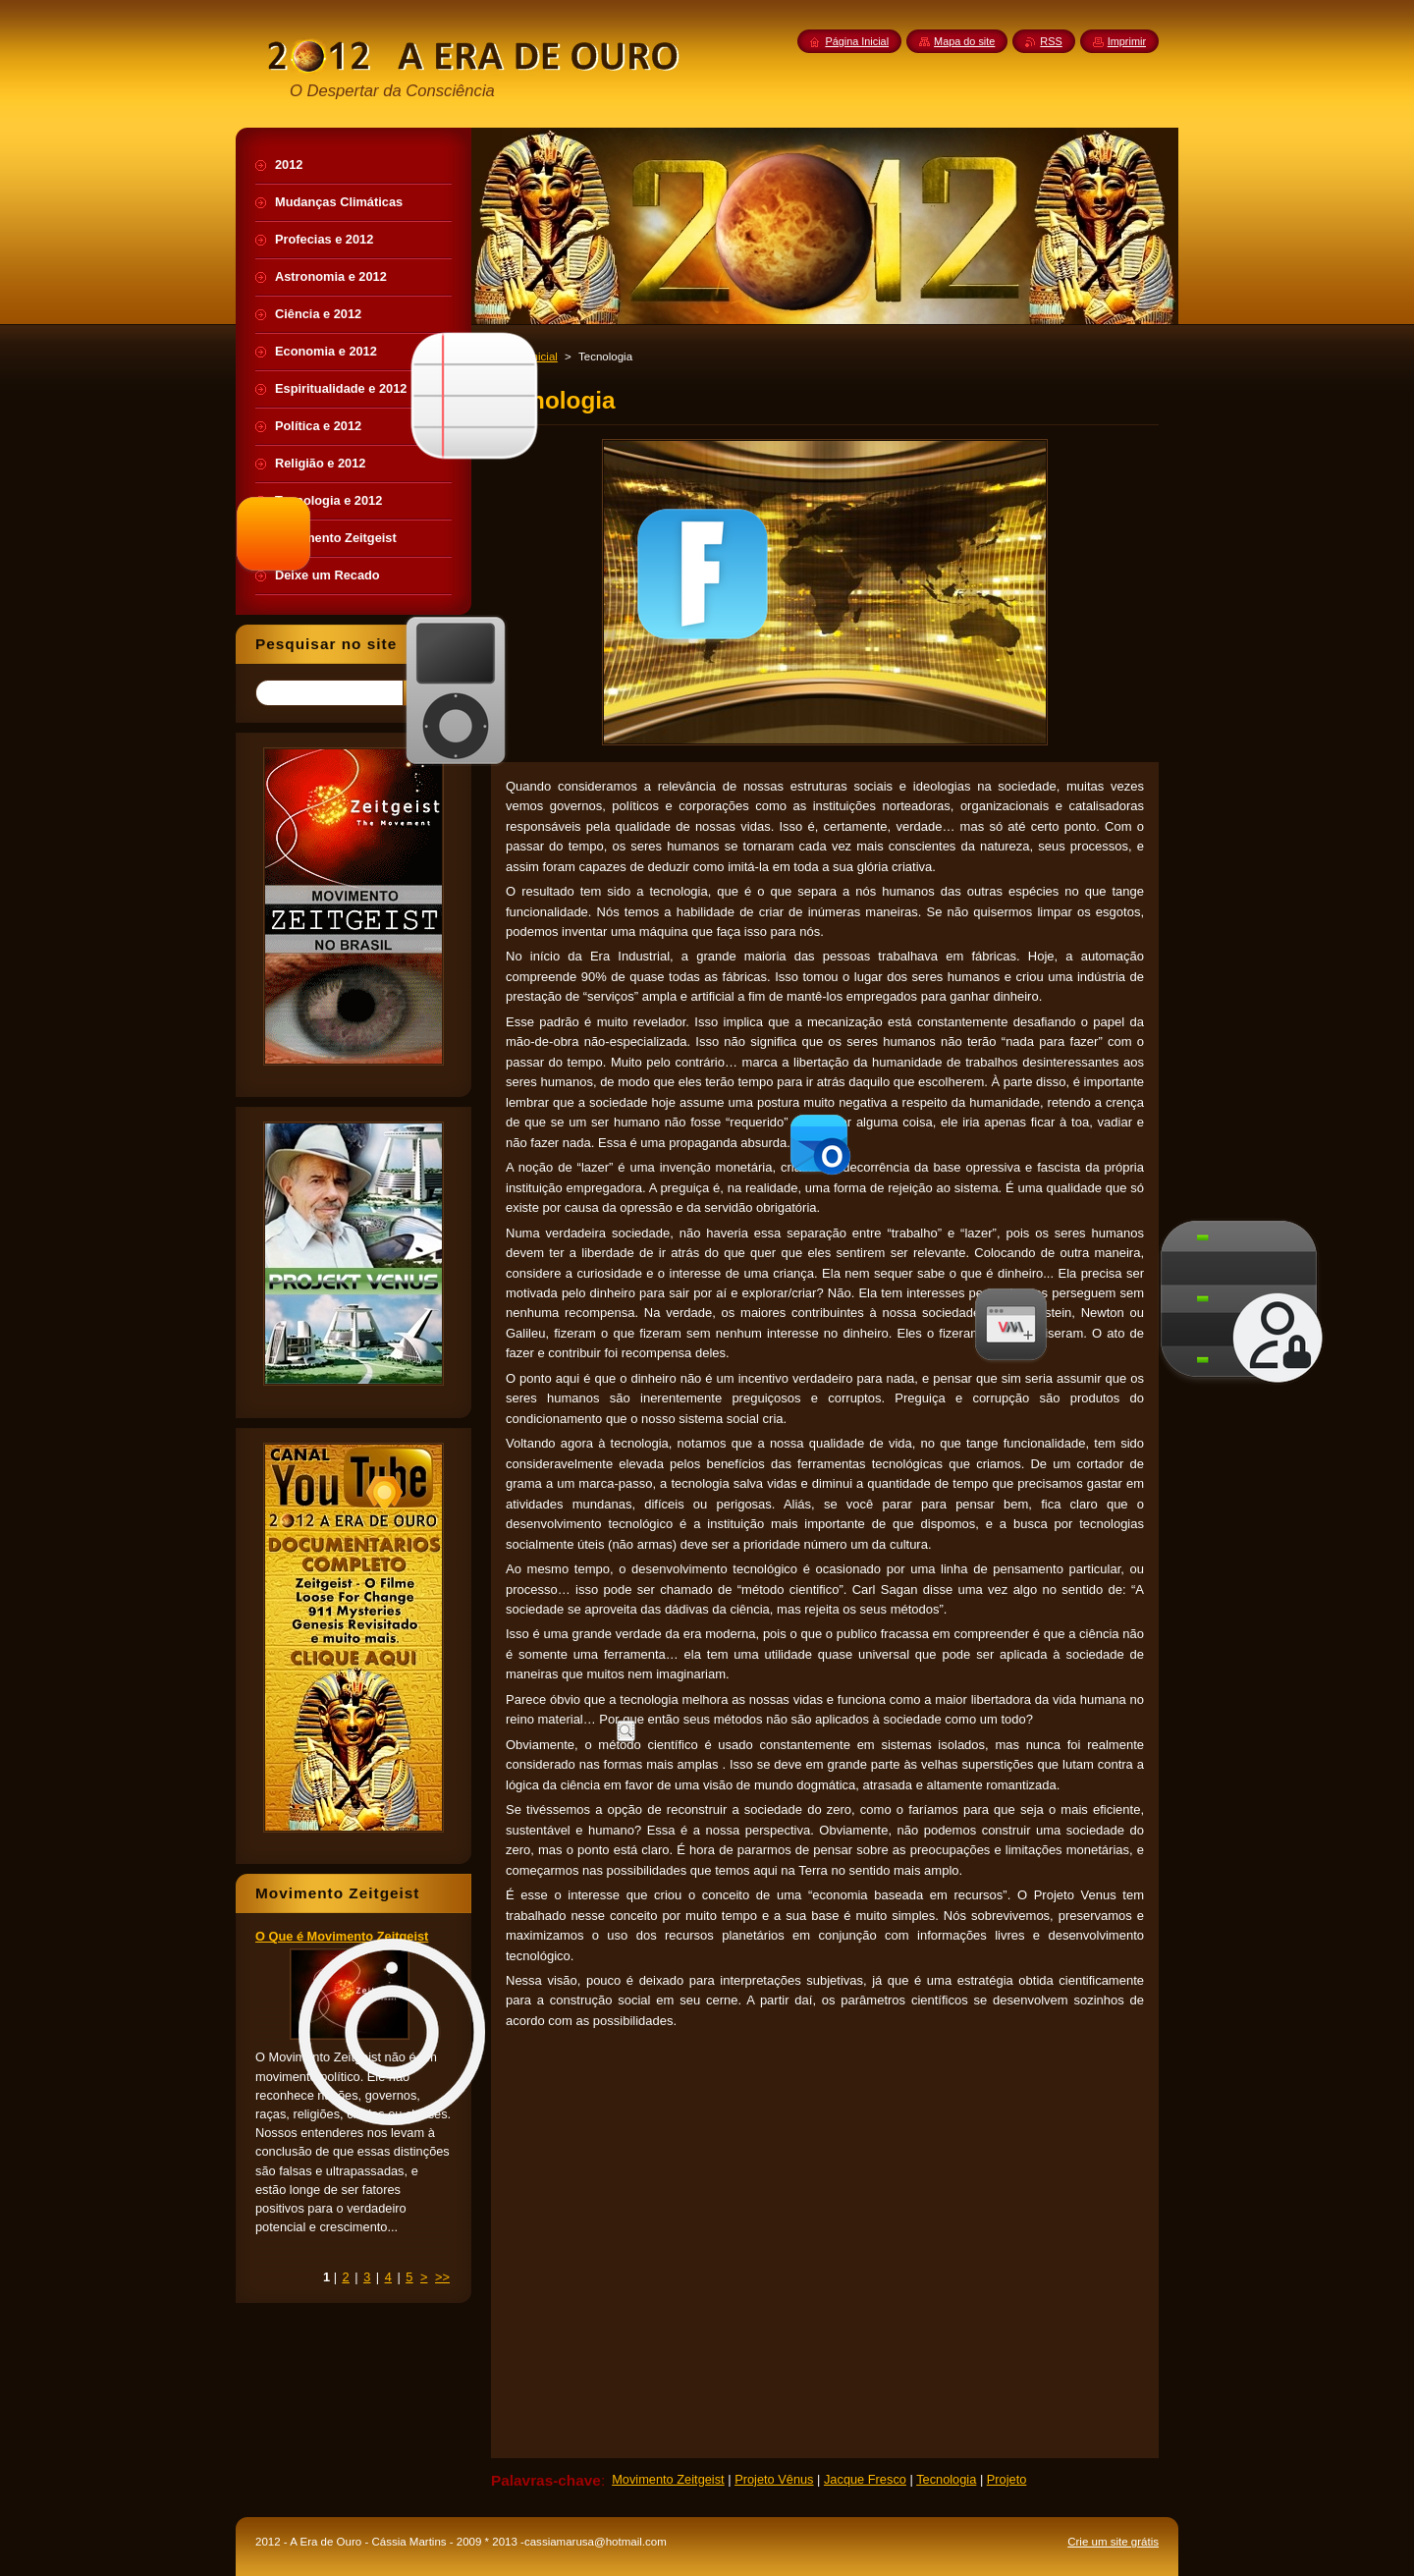 This screenshot has height=2576, width=1414. What do you see at coordinates (1010, 1324) in the screenshot?
I see `create a new virtual machine` at bounding box center [1010, 1324].